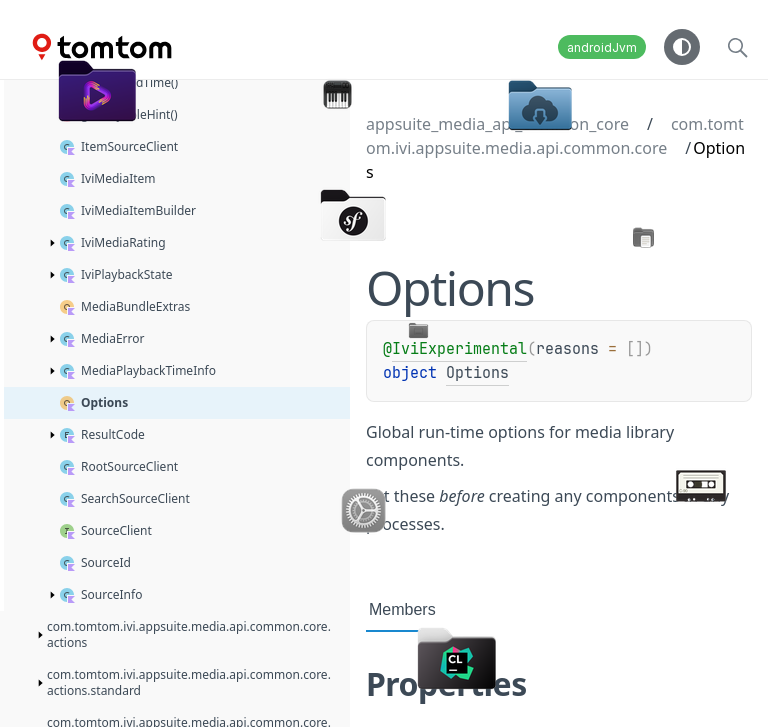 The height and width of the screenshot is (727, 768). What do you see at coordinates (337, 94) in the screenshot?
I see `open audio midi setup utility` at bounding box center [337, 94].